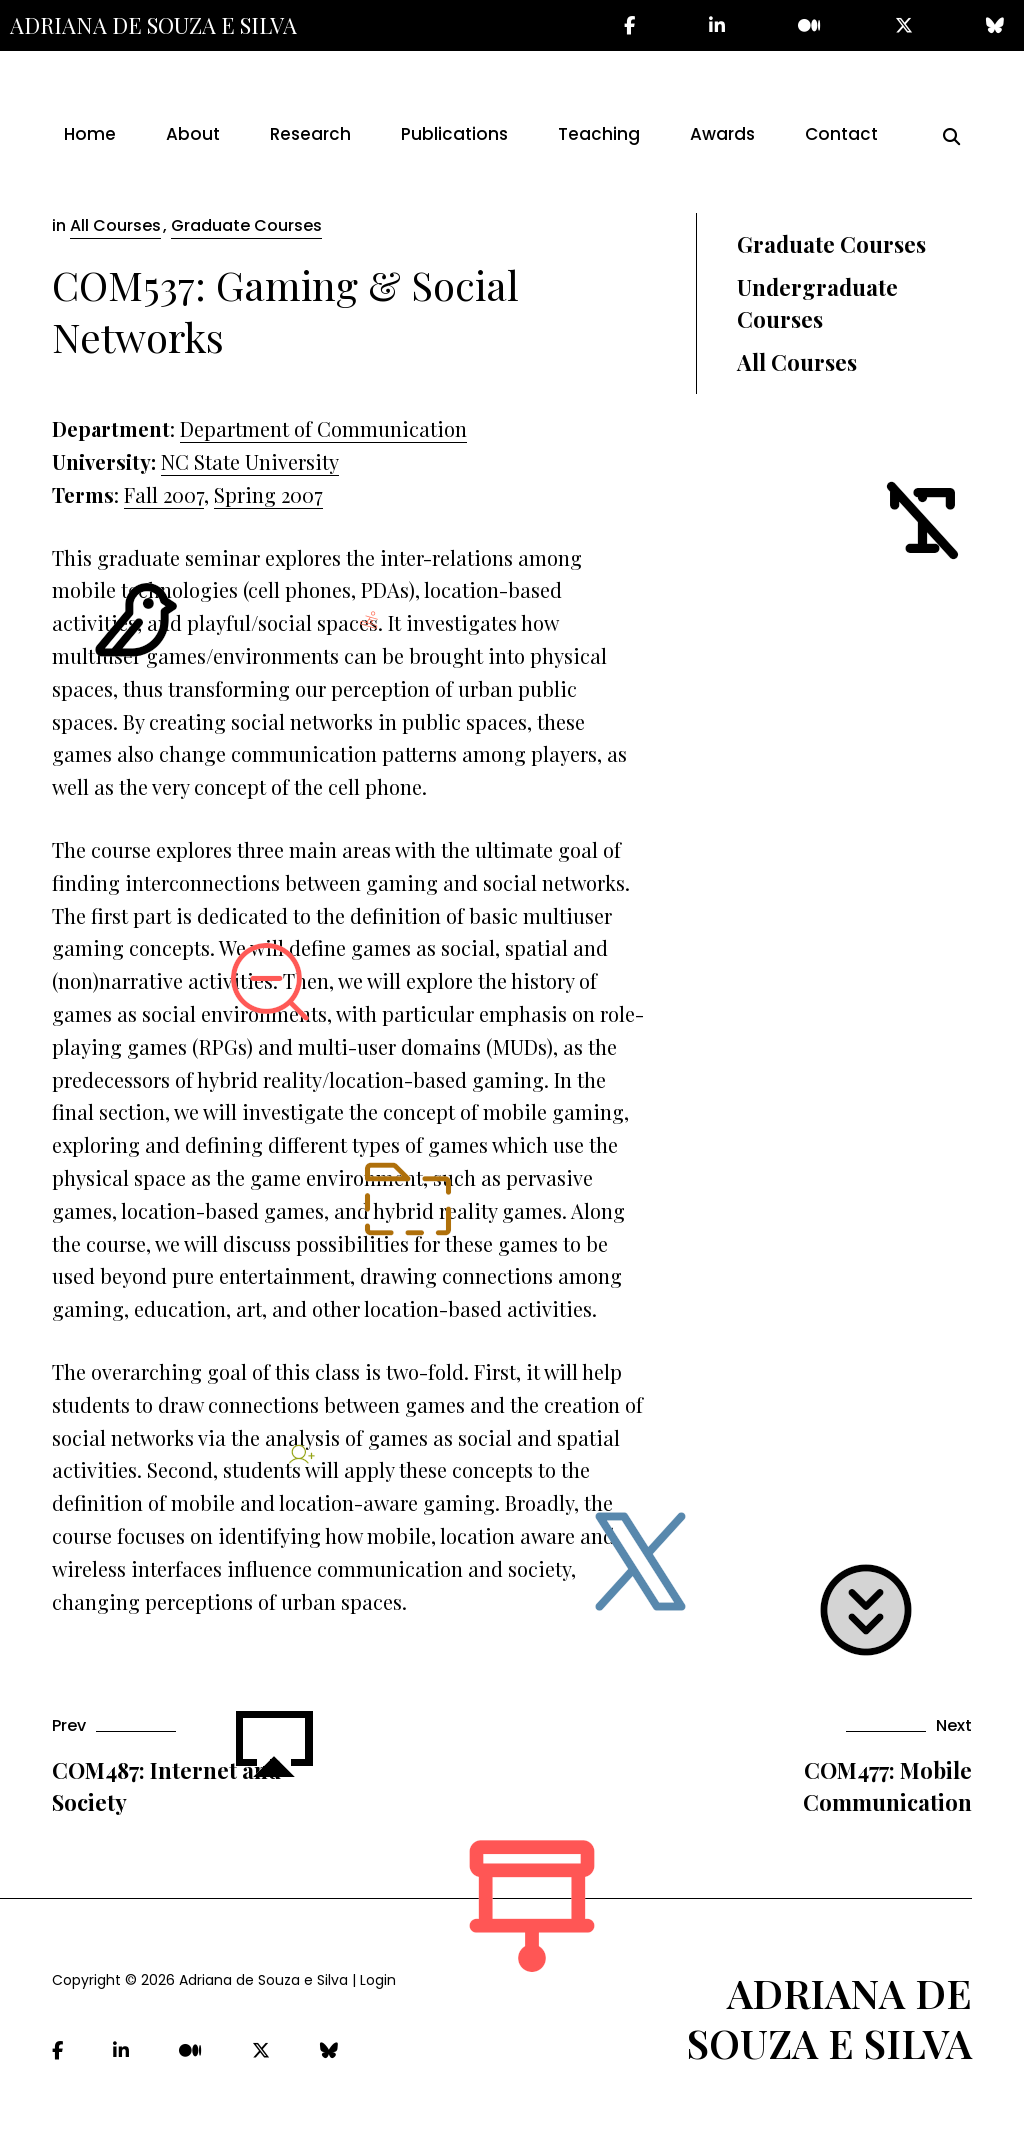  What do you see at coordinates (922, 520) in the screenshot?
I see `disable text formatting` at bounding box center [922, 520].